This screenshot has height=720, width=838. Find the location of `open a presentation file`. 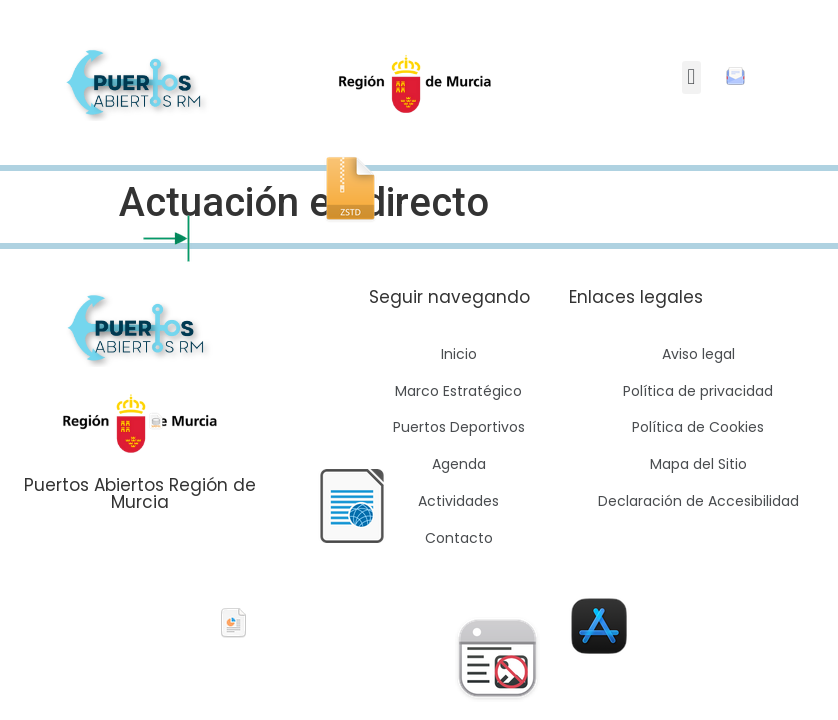

open a presentation file is located at coordinates (233, 622).